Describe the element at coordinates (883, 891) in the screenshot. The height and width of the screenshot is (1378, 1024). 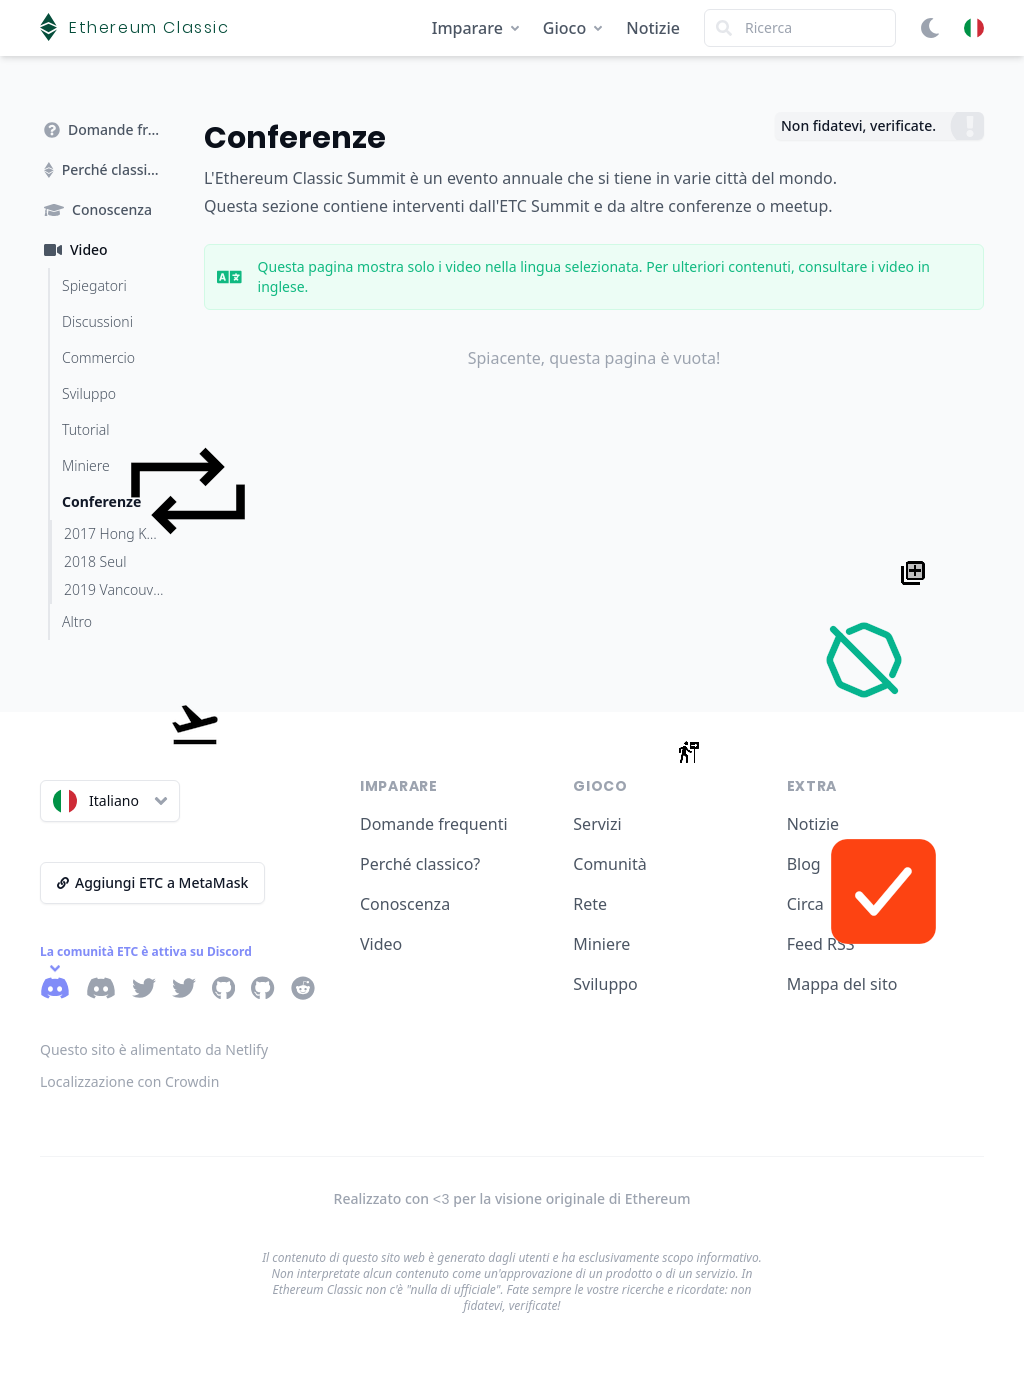
I see `select or confirm an option` at that location.